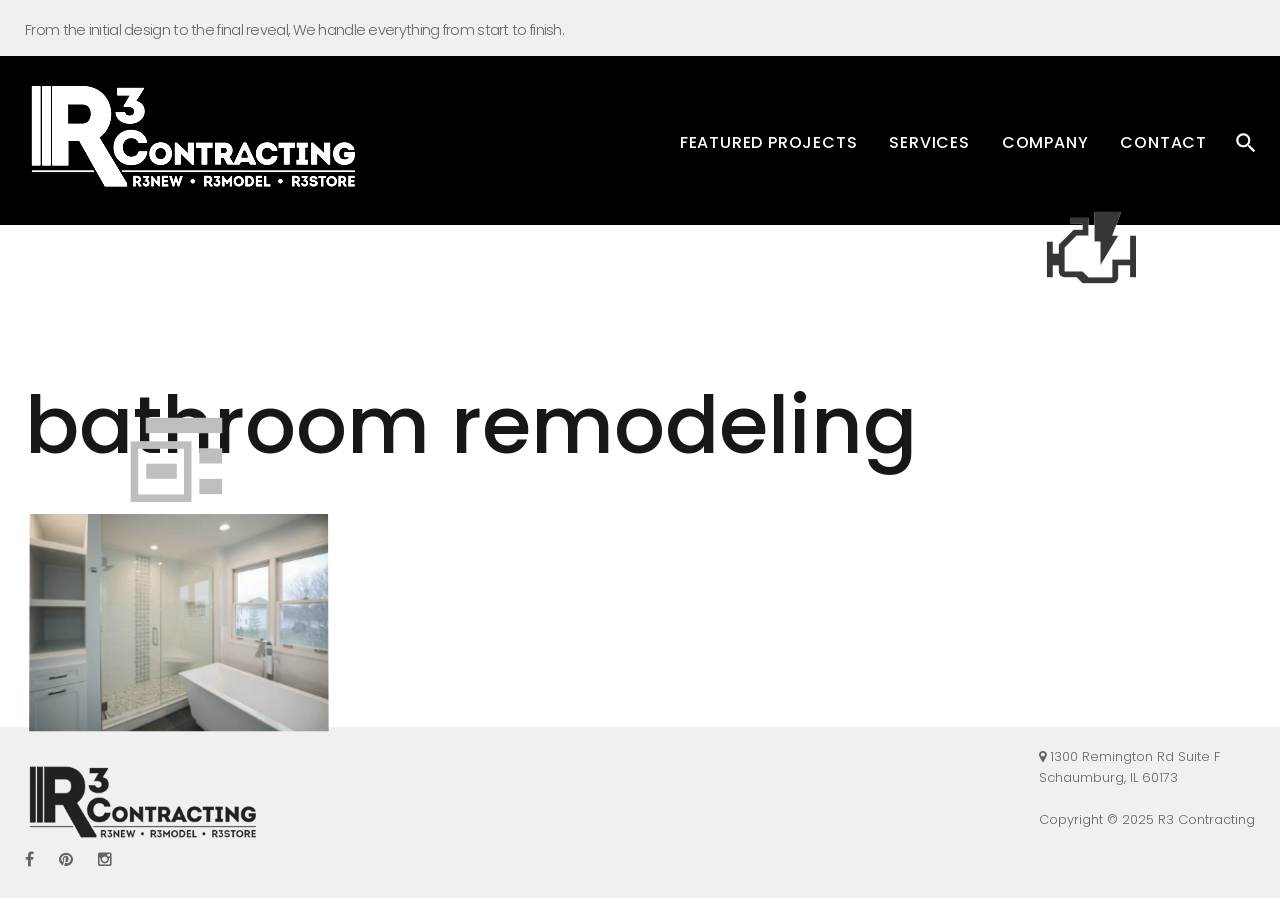 The width and height of the screenshot is (1280, 902). What do you see at coordinates (1088, 253) in the screenshot?
I see `check engine diagnostic alerts` at bounding box center [1088, 253].